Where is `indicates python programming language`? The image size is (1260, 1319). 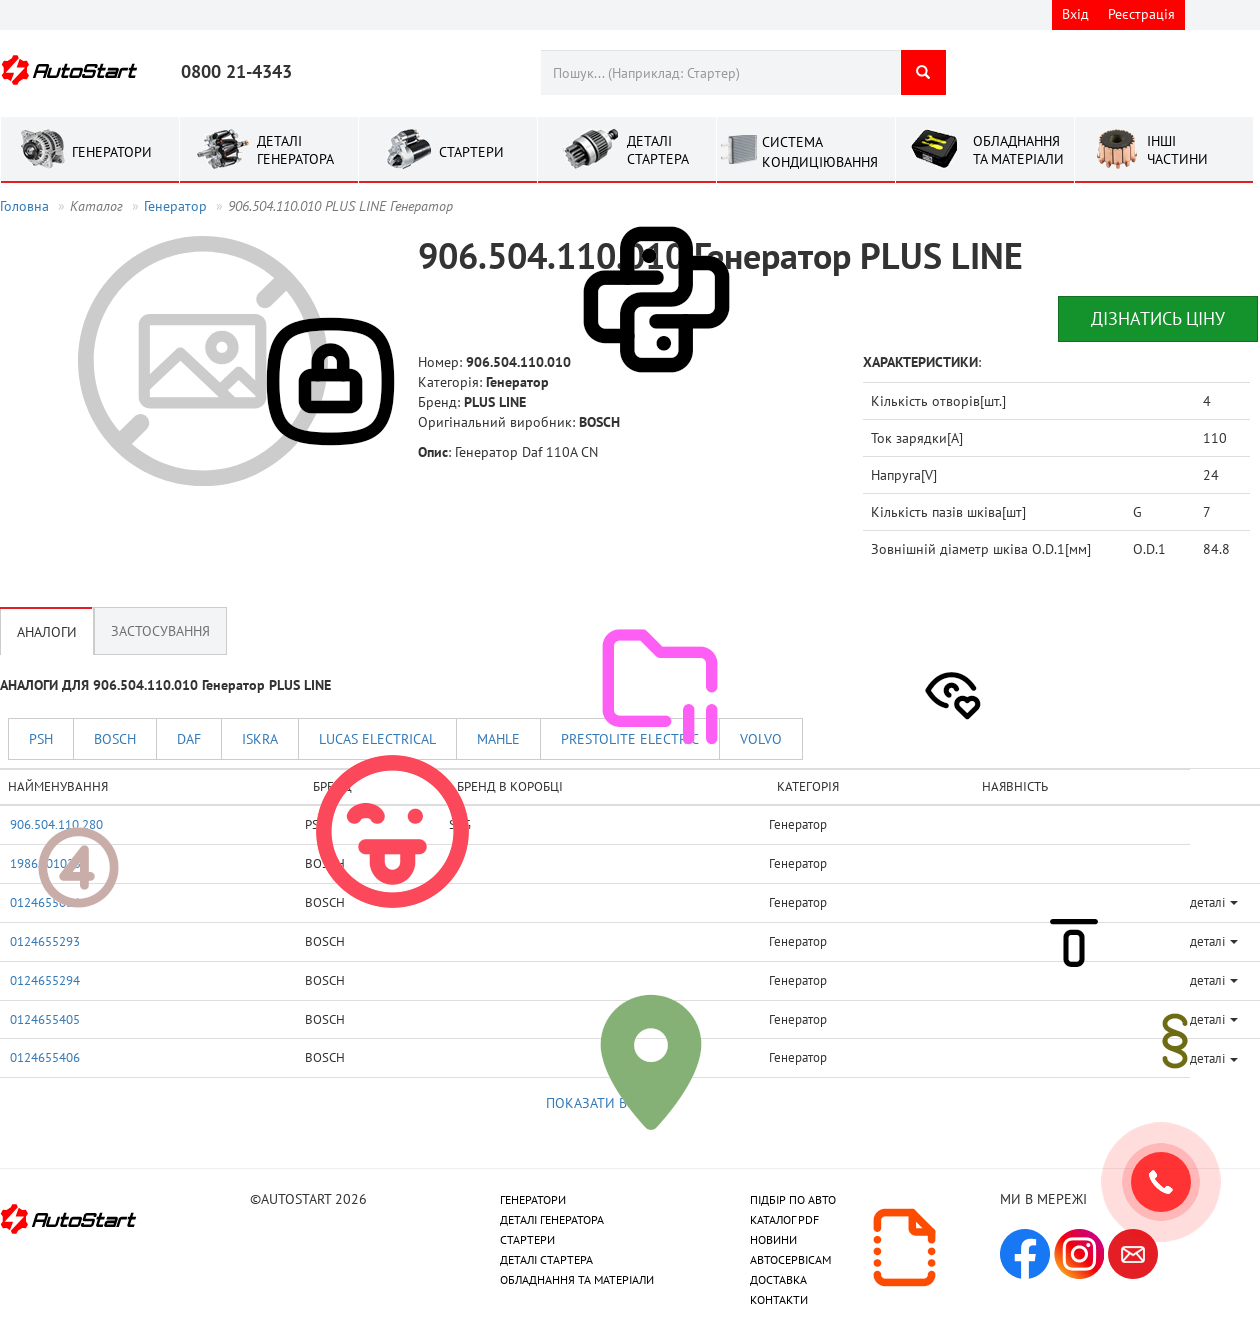
indicates python programming language is located at coordinates (656, 299).